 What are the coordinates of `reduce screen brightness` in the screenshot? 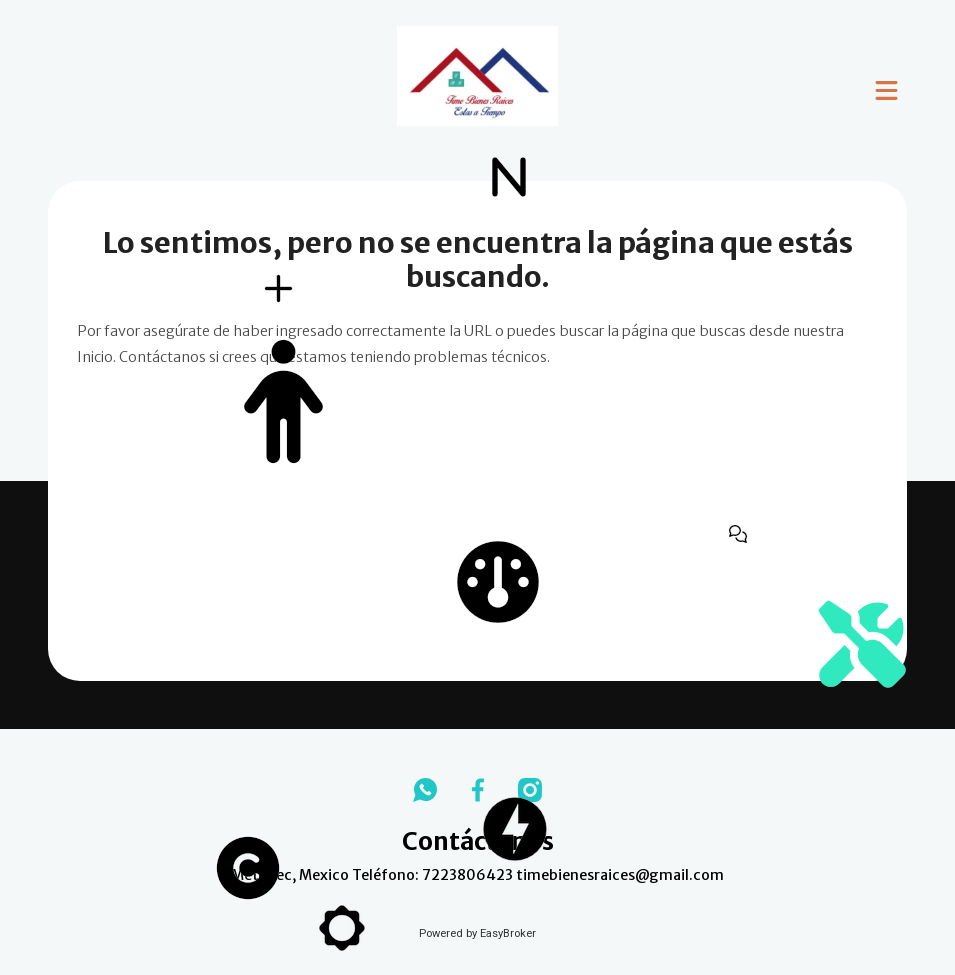 It's located at (342, 928).